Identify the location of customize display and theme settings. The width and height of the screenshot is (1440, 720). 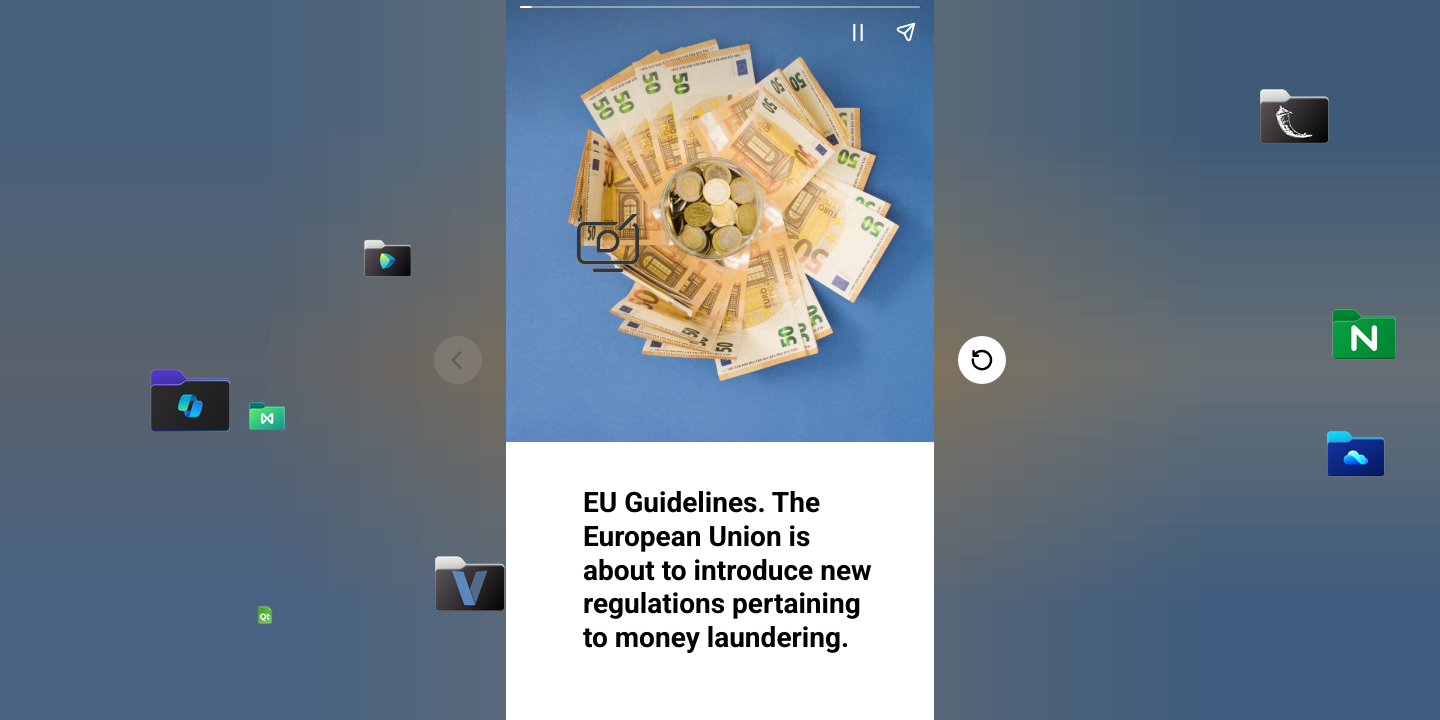
(608, 245).